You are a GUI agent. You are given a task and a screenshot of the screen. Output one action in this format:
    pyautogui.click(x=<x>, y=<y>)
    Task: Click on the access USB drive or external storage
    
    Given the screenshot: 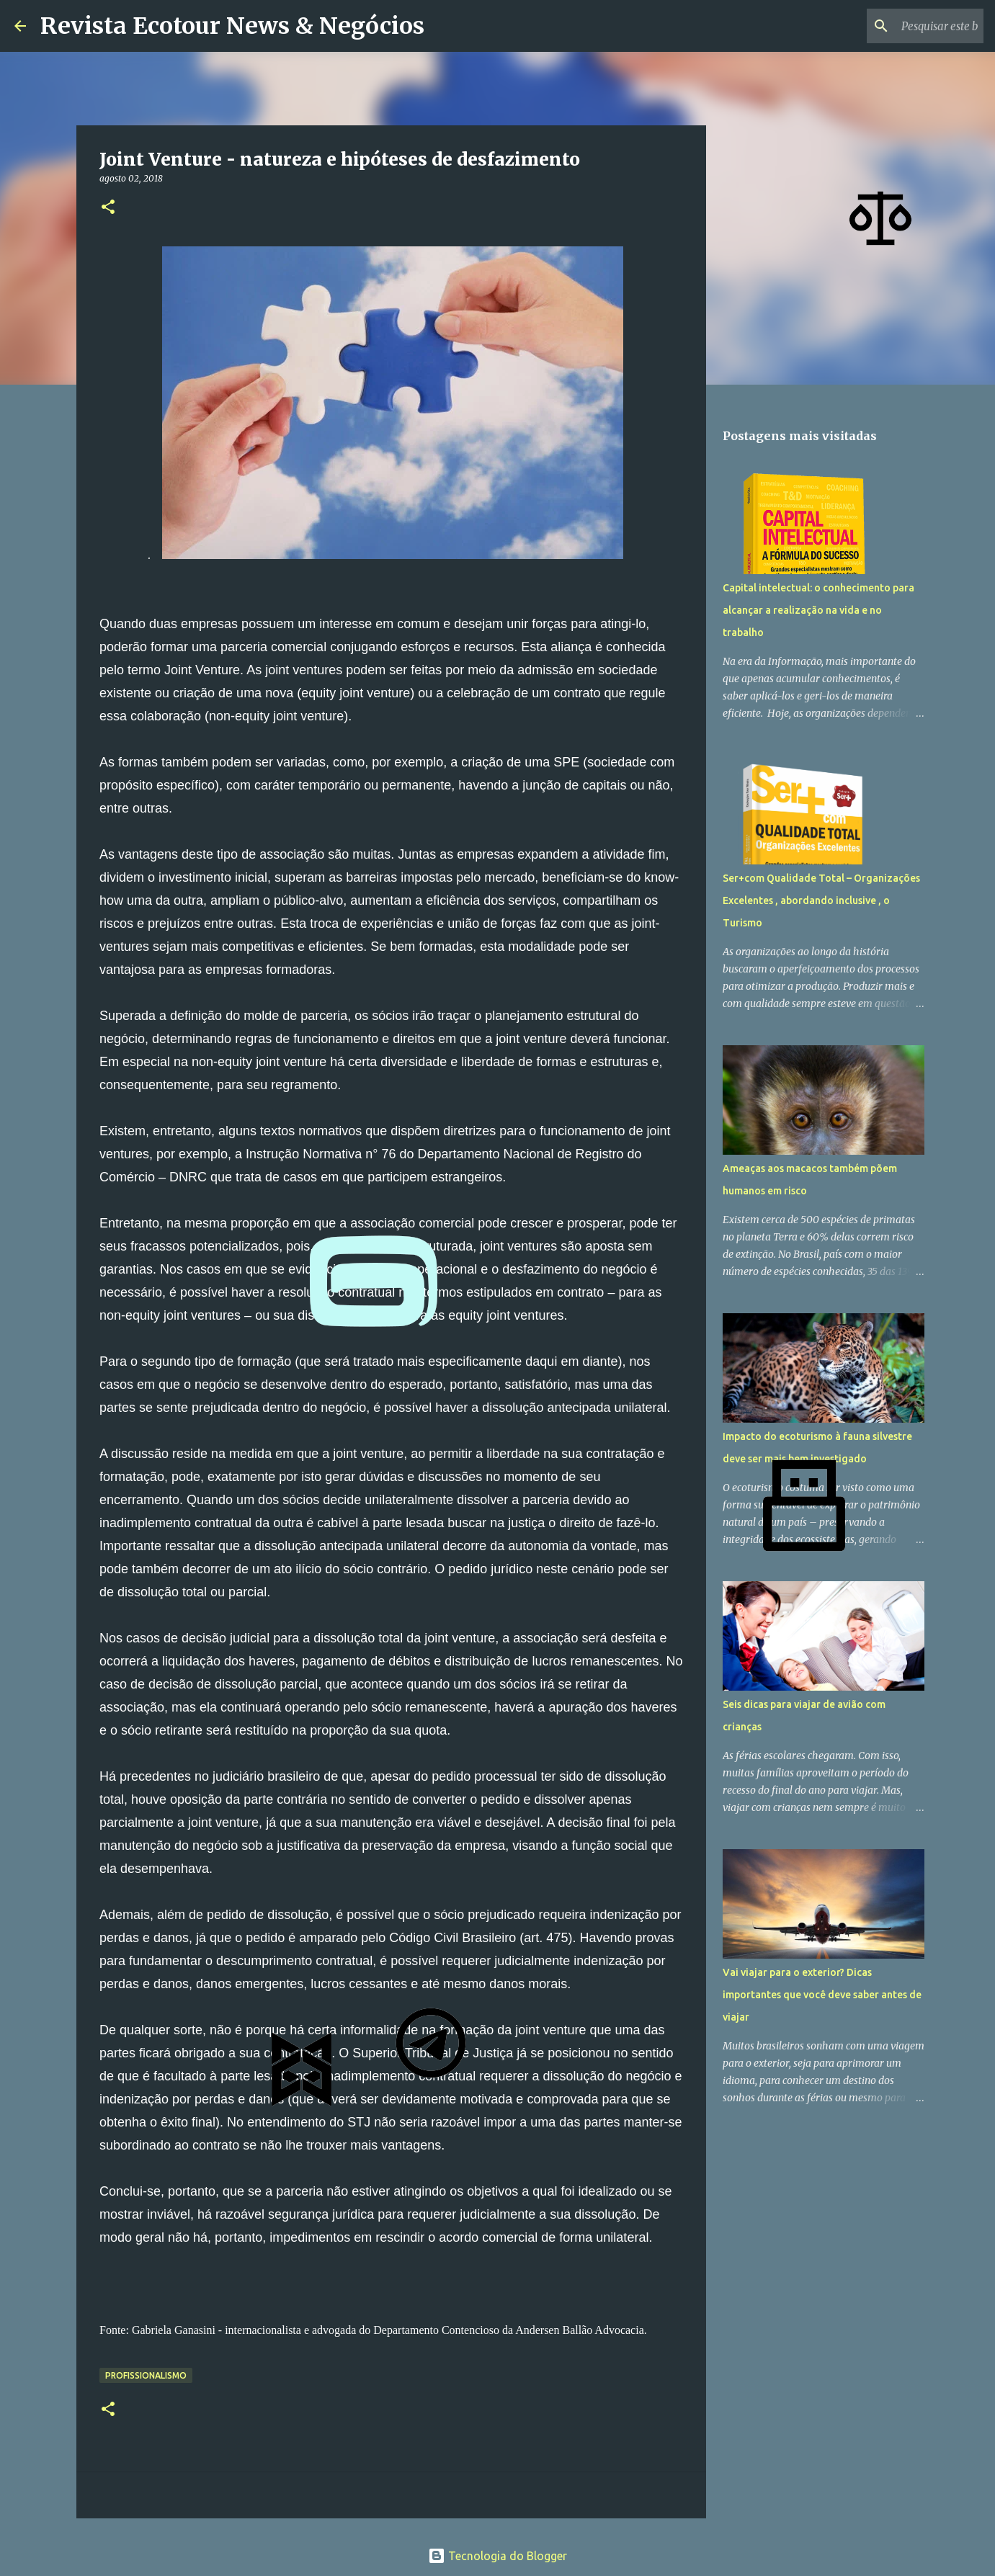 What is the action you would take?
    pyautogui.click(x=804, y=1506)
    